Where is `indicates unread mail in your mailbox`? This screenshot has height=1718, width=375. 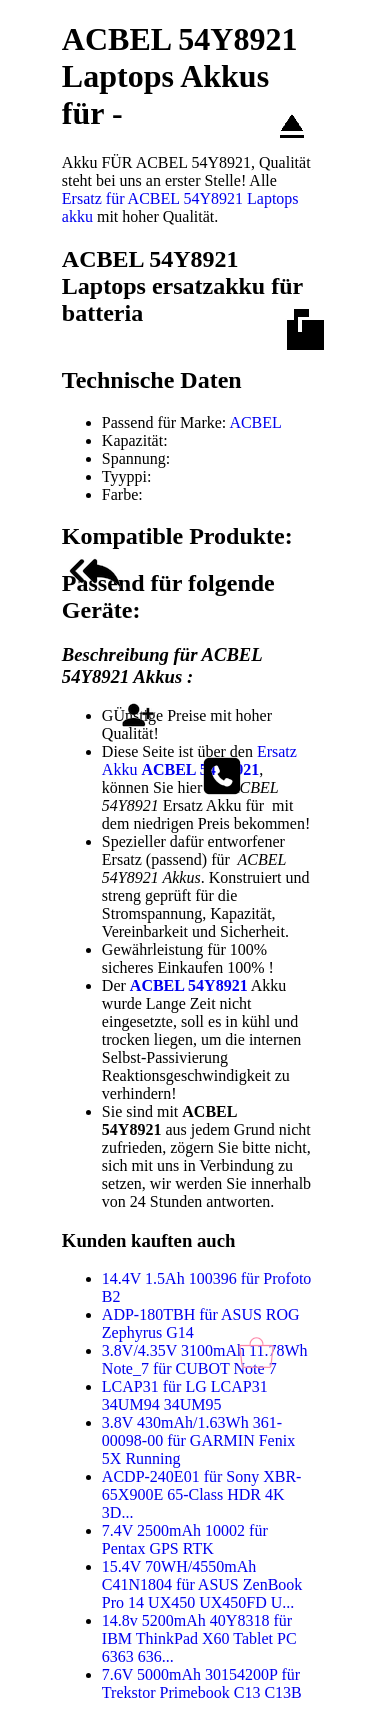
indicates unread mail in your mailbox is located at coordinates (305, 331).